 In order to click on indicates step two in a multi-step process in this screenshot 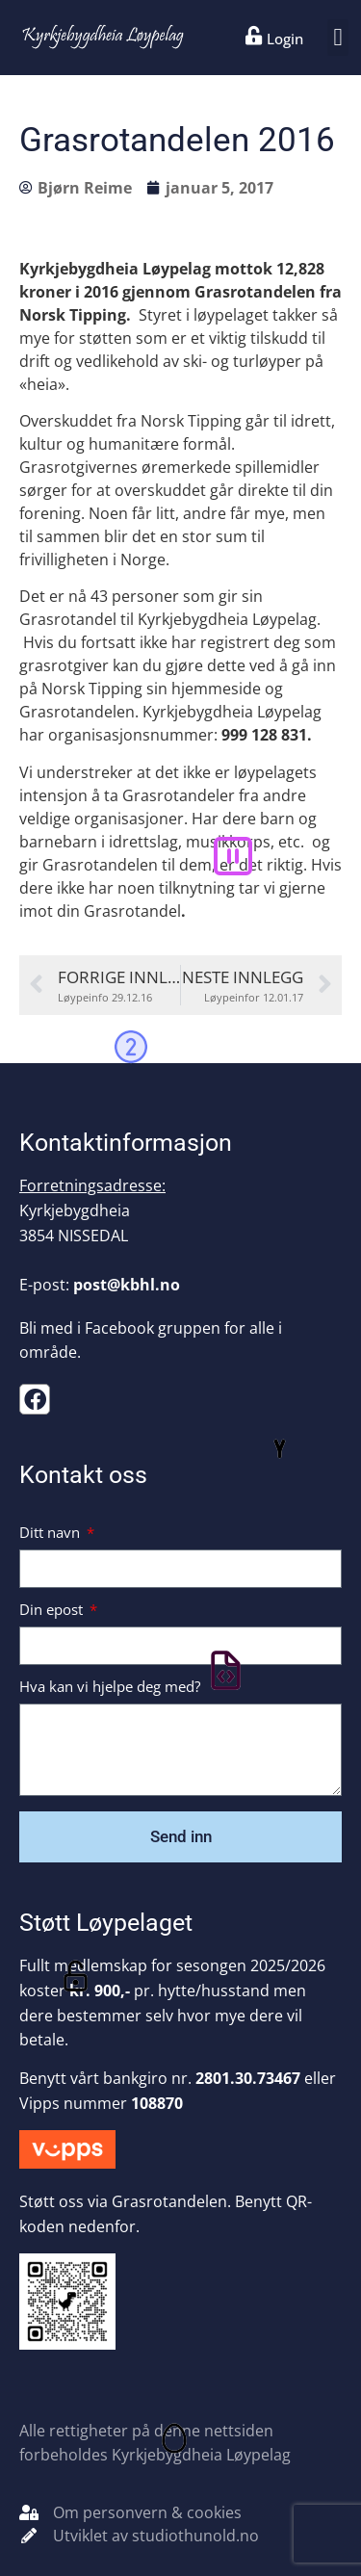, I will do `click(131, 1047)`.